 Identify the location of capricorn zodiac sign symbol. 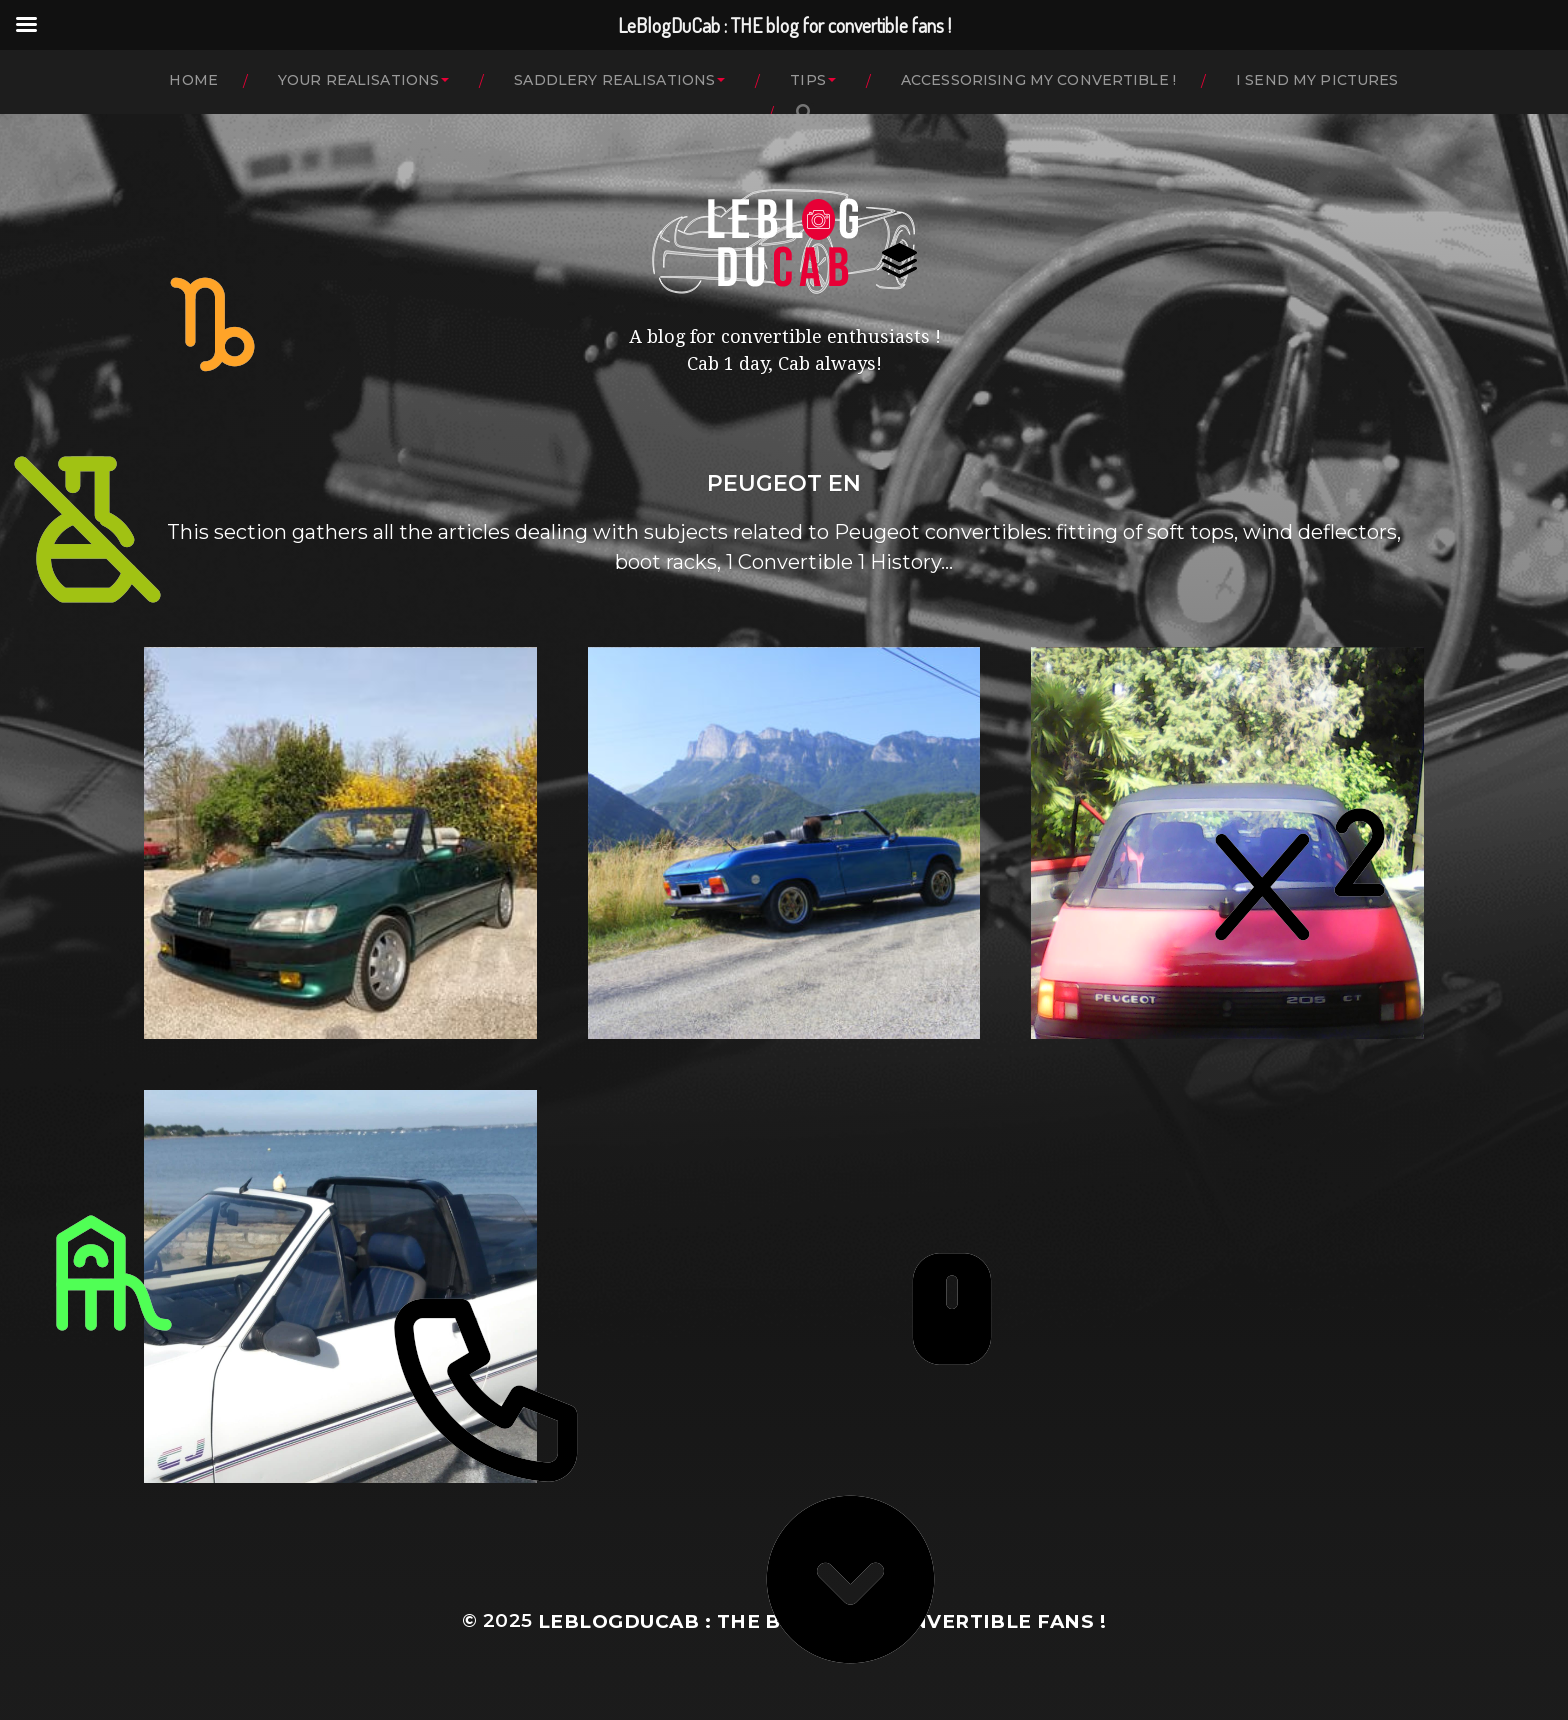
(215, 322).